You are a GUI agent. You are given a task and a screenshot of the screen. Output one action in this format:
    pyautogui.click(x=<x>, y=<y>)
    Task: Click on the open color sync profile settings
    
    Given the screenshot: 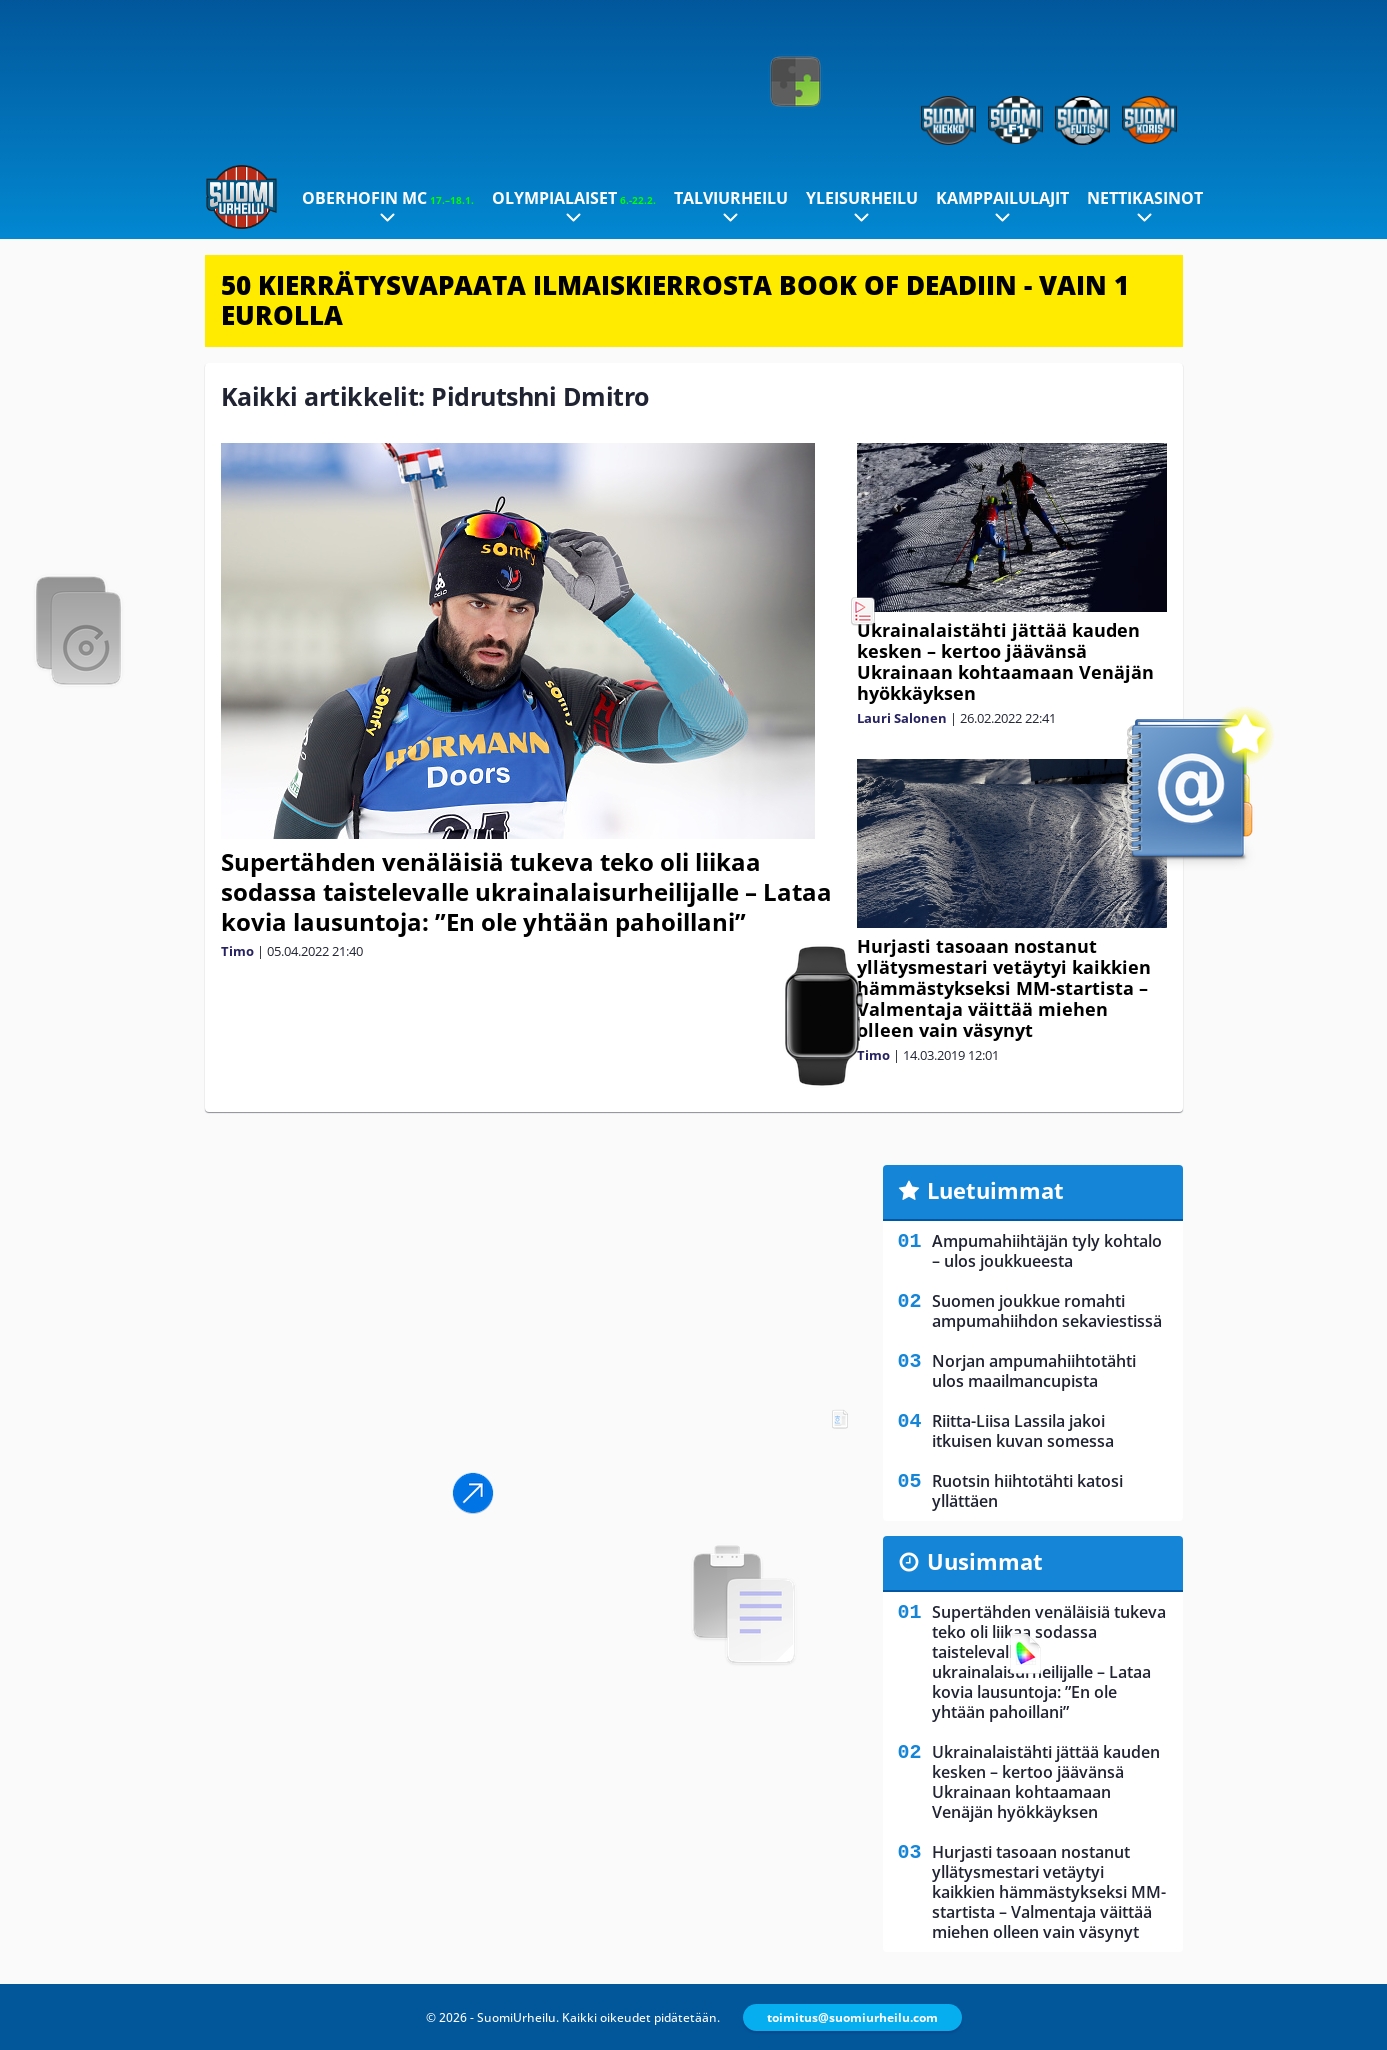 What is the action you would take?
    pyautogui.click(x=1025, y=1654)
    